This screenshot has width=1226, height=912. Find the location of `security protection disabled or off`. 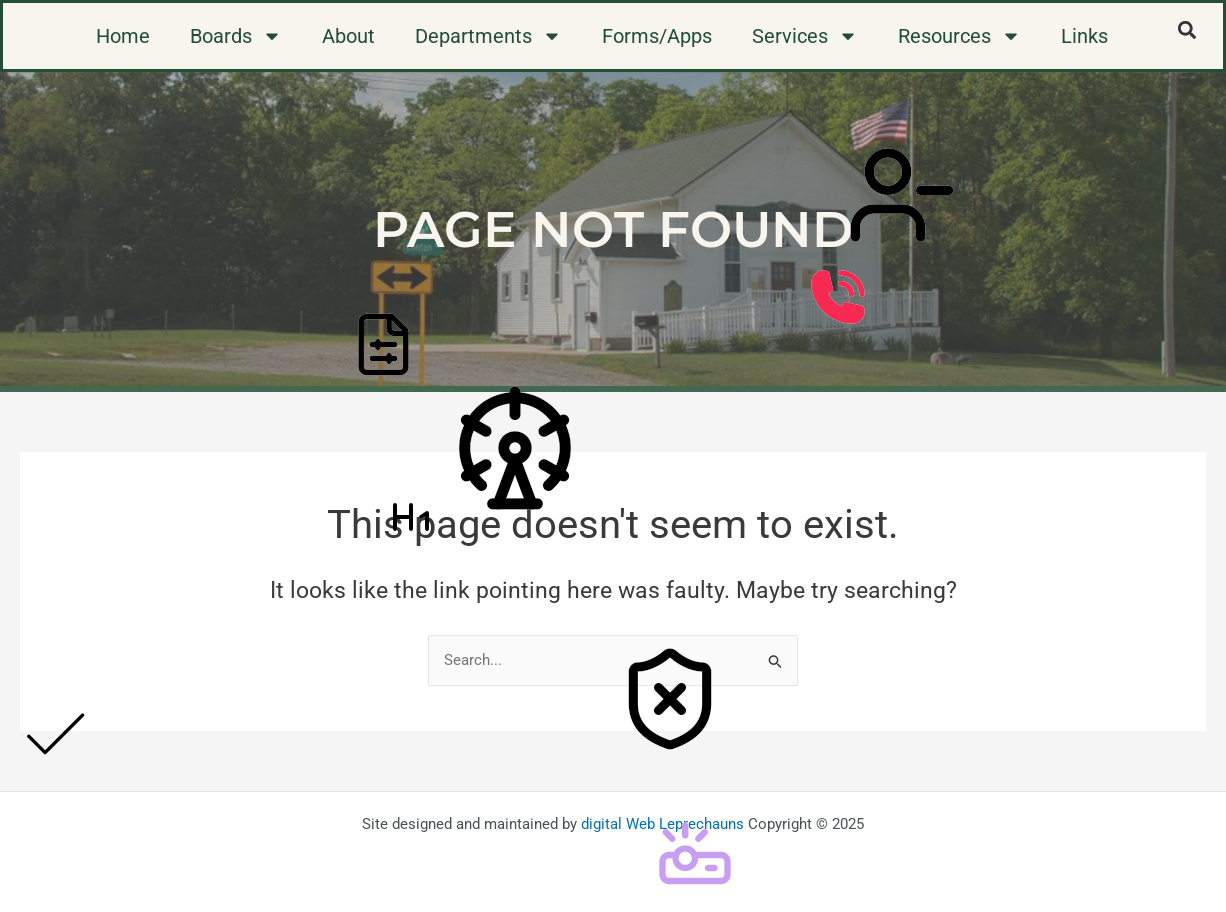

security protection disabled or off is located at coordinates (670, 699).